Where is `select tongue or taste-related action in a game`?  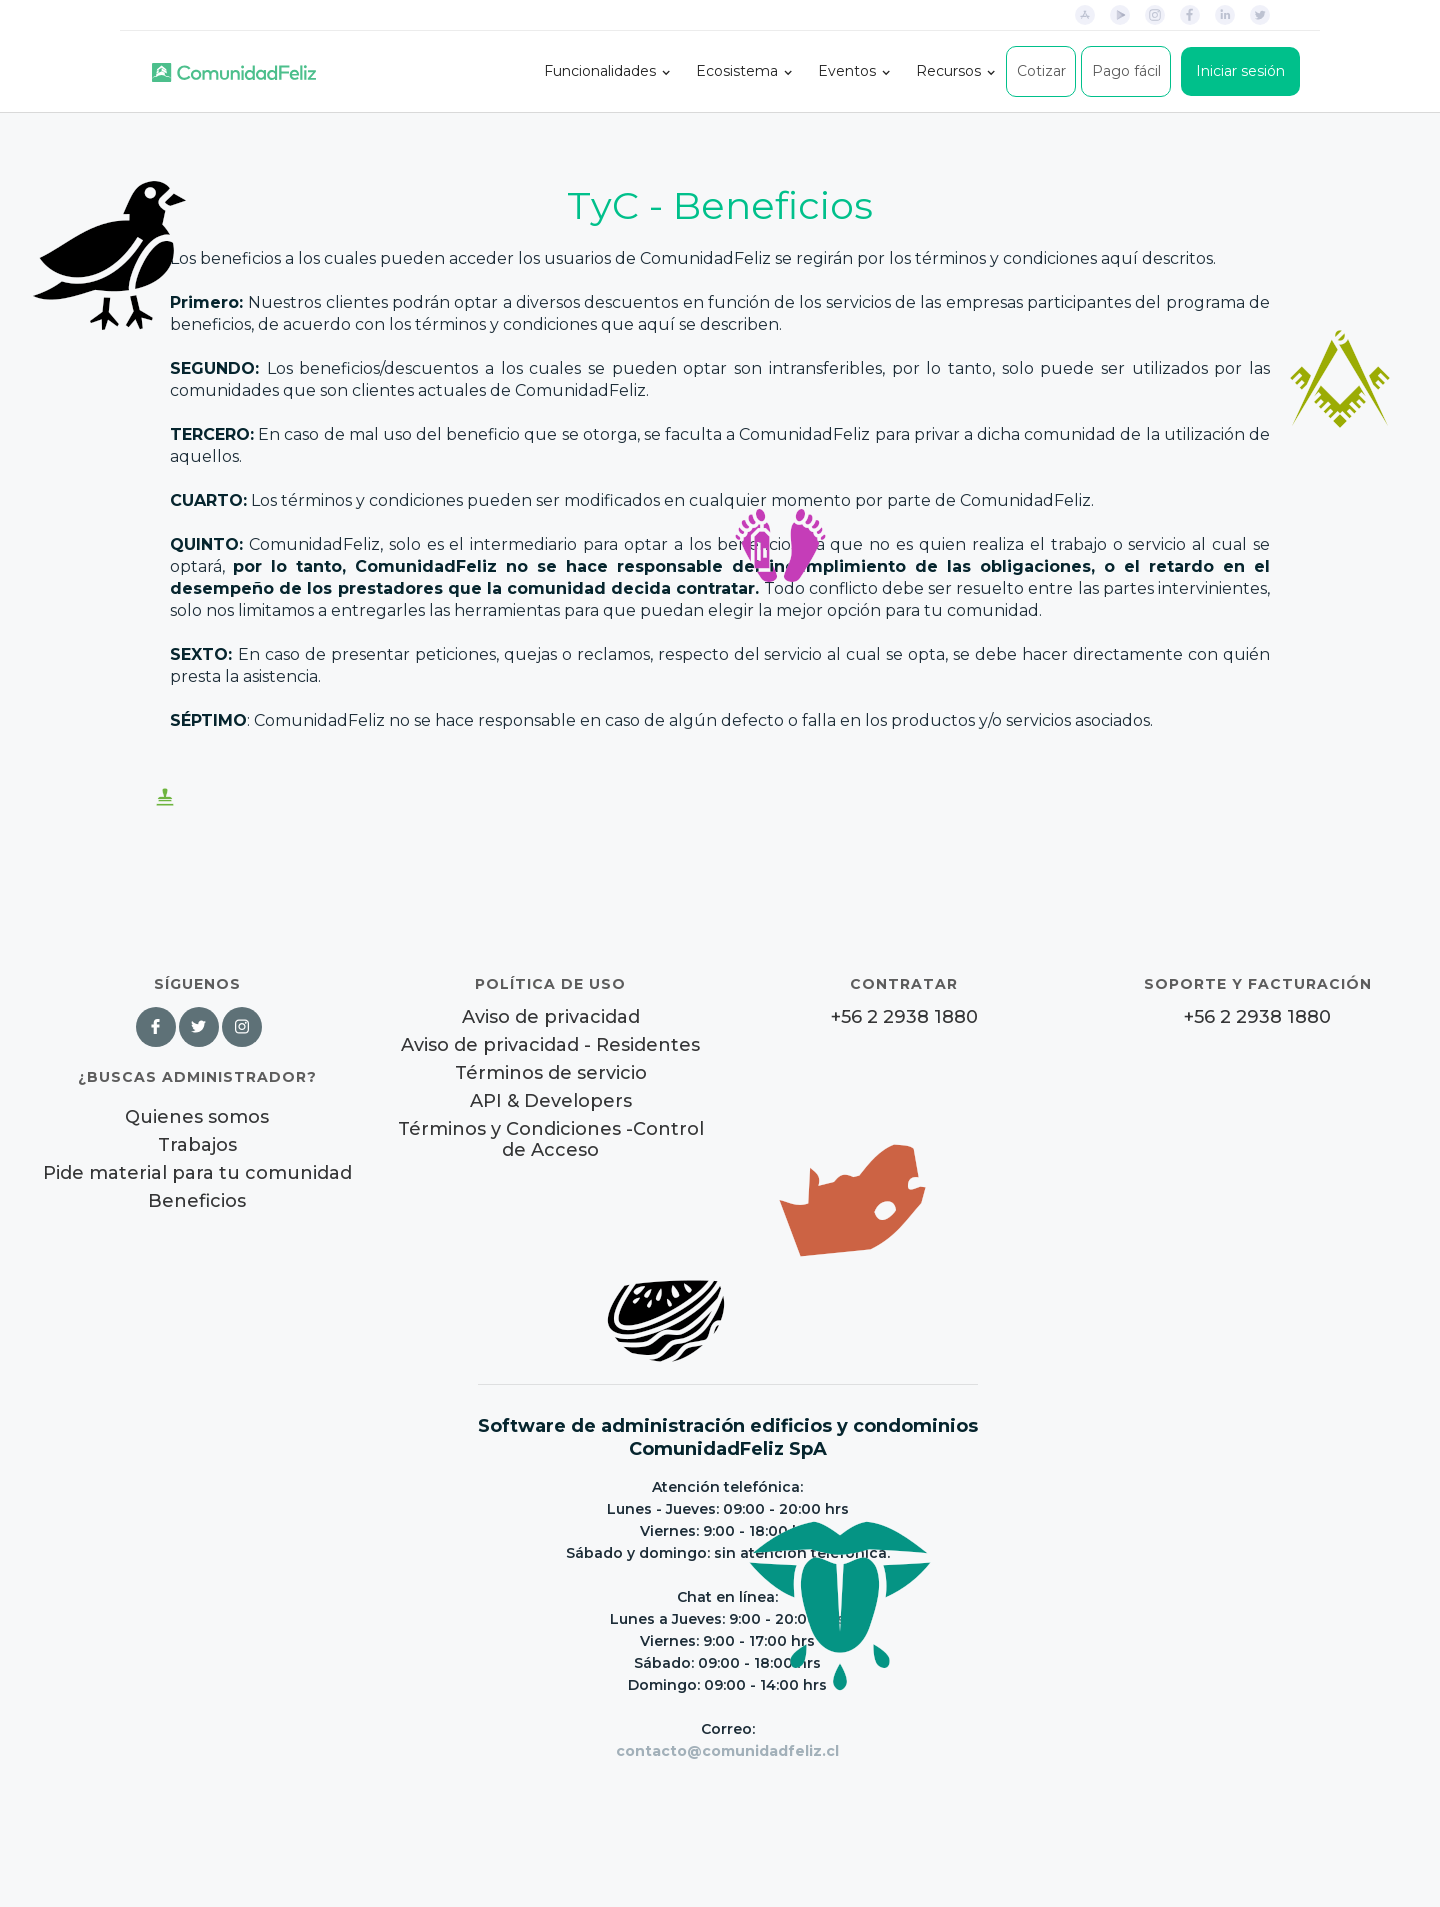 select tongue or taste-related action in a game is located at coordinates (840, 1606).